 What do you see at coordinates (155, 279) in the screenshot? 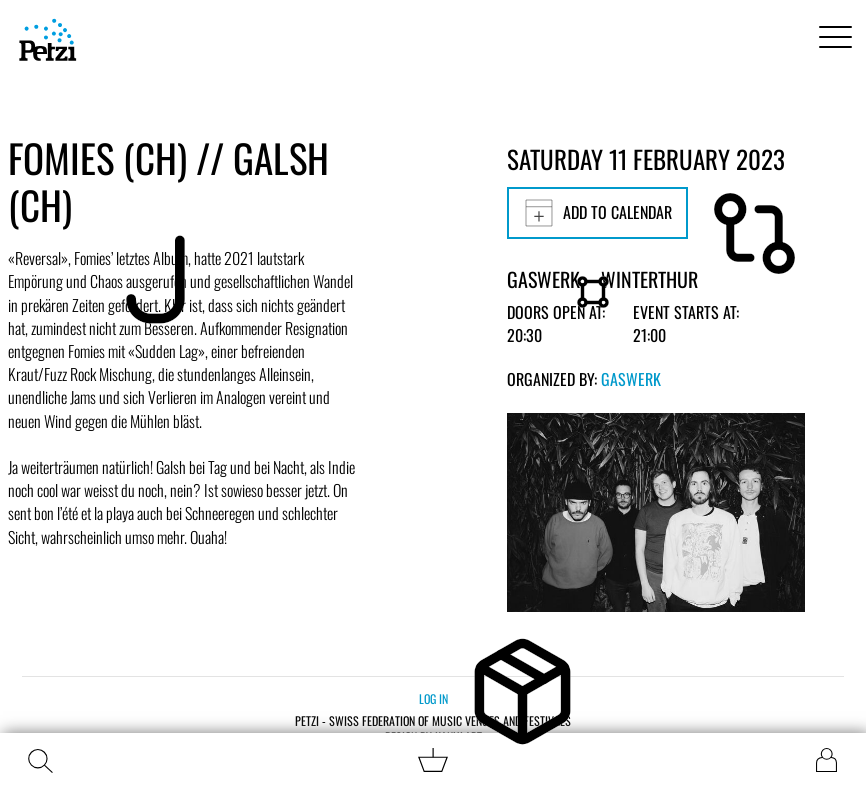
I see `represents the letter J in text formatting or typography` at bounding box center [155, 279].